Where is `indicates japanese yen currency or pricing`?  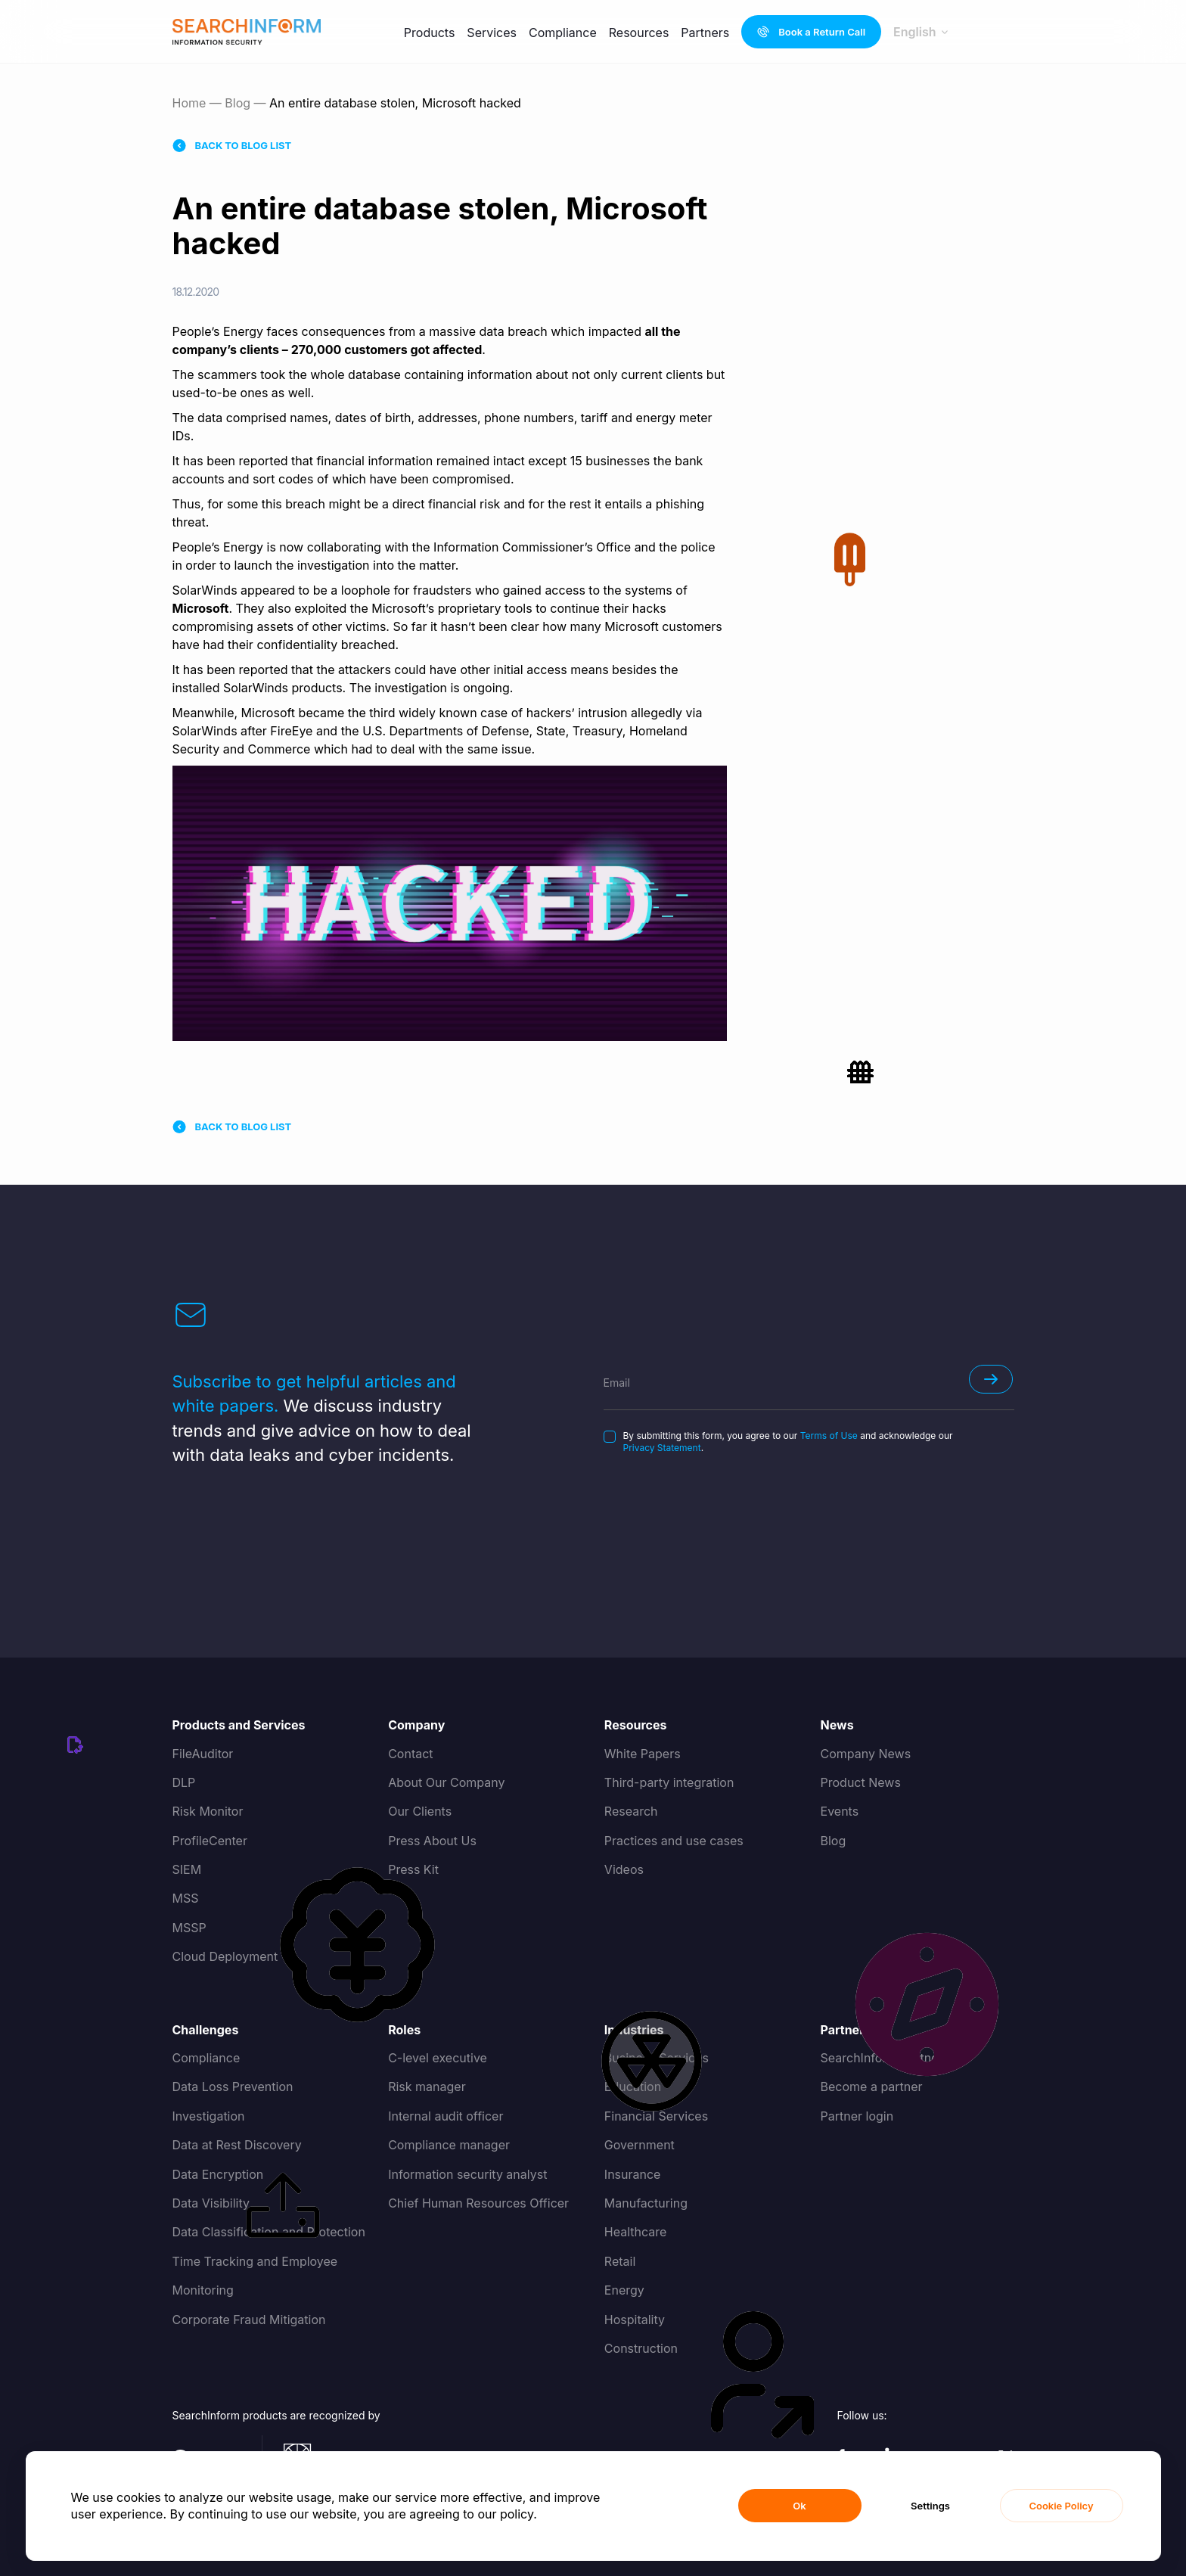 indicates japanese yen currency or pricing is located at coordinates (357, 1944).